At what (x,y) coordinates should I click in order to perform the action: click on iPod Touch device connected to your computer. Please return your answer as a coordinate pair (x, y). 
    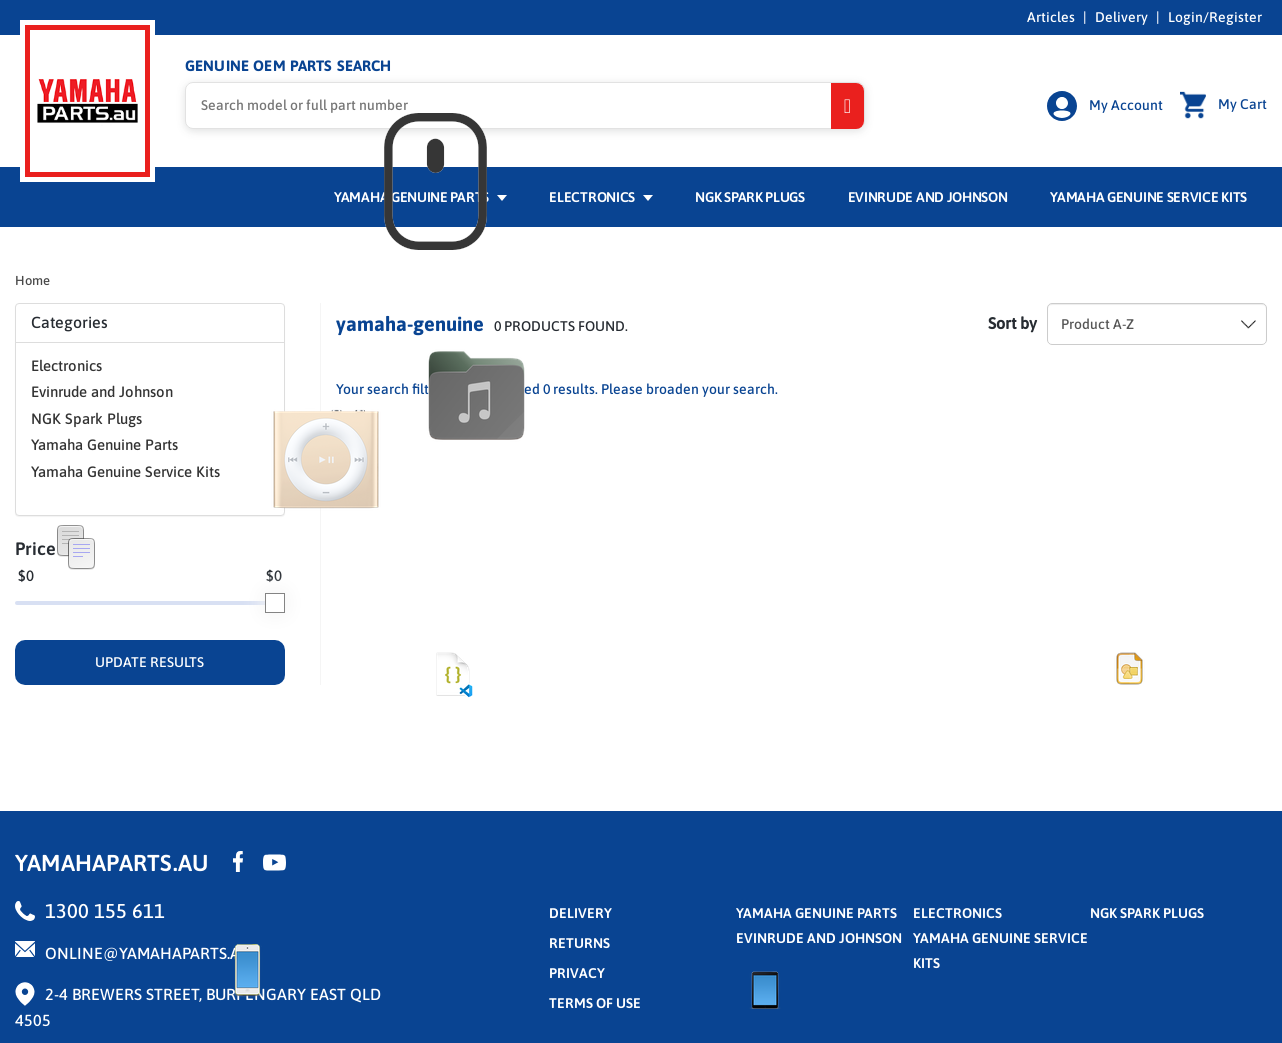
    Looking at the image, I should click on (247, 970).